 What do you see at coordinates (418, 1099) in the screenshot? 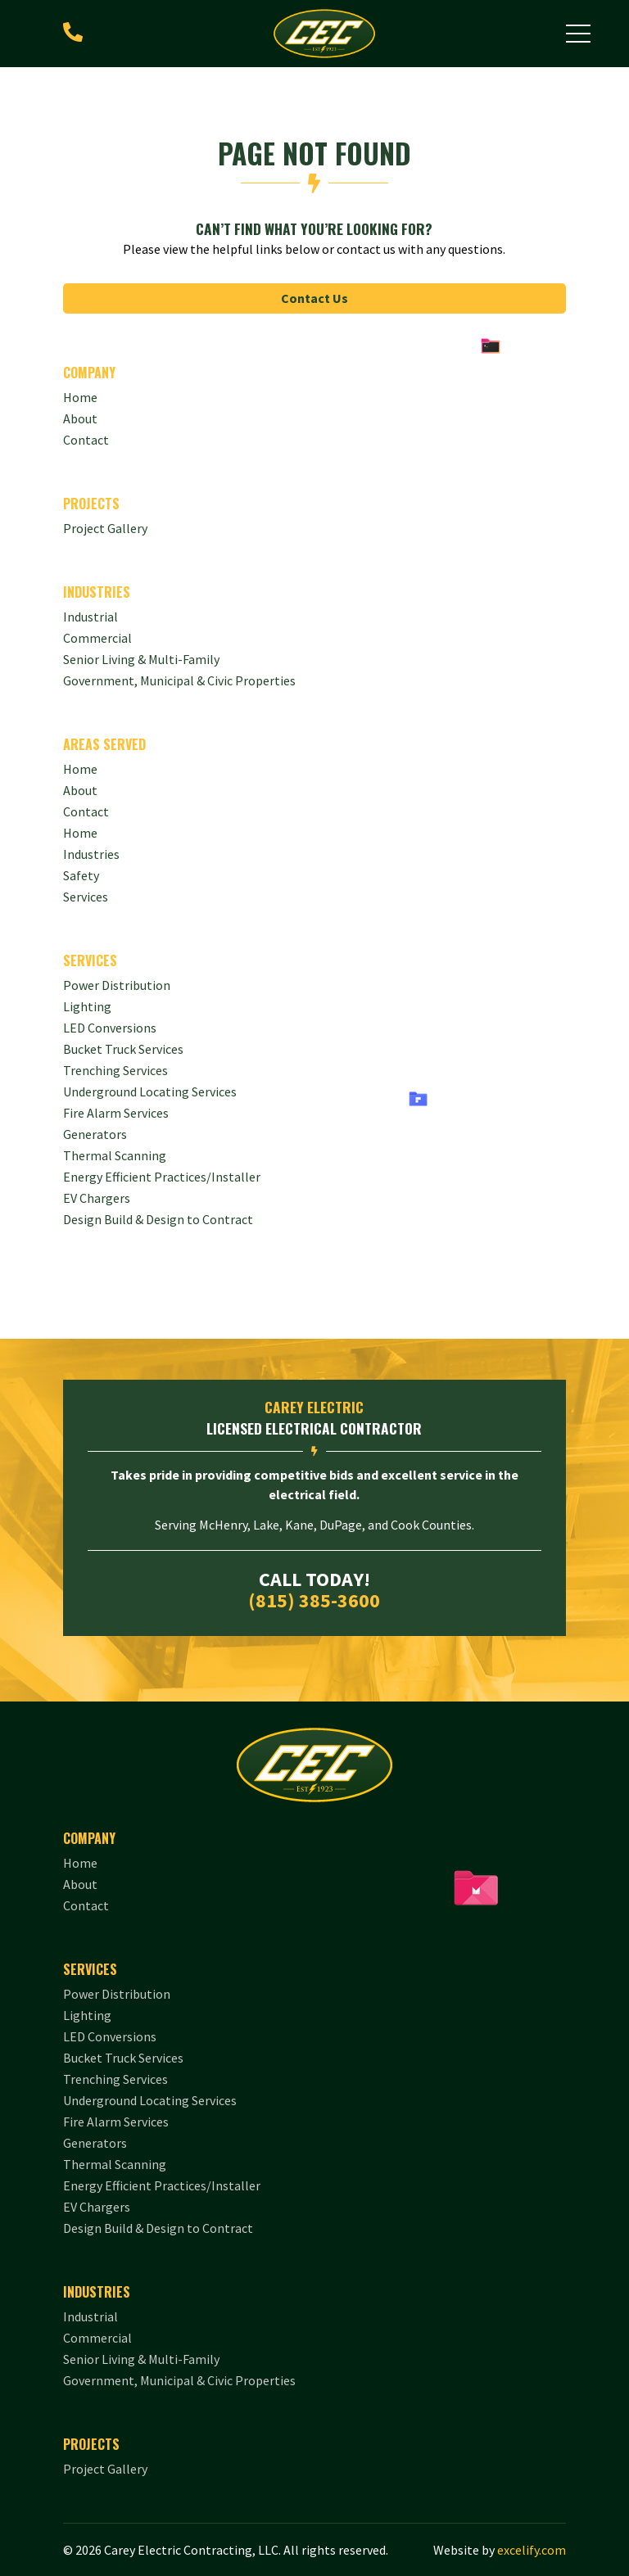
I see `open wondershare pdfreader documents folder` at bounding box center [418, 1099].